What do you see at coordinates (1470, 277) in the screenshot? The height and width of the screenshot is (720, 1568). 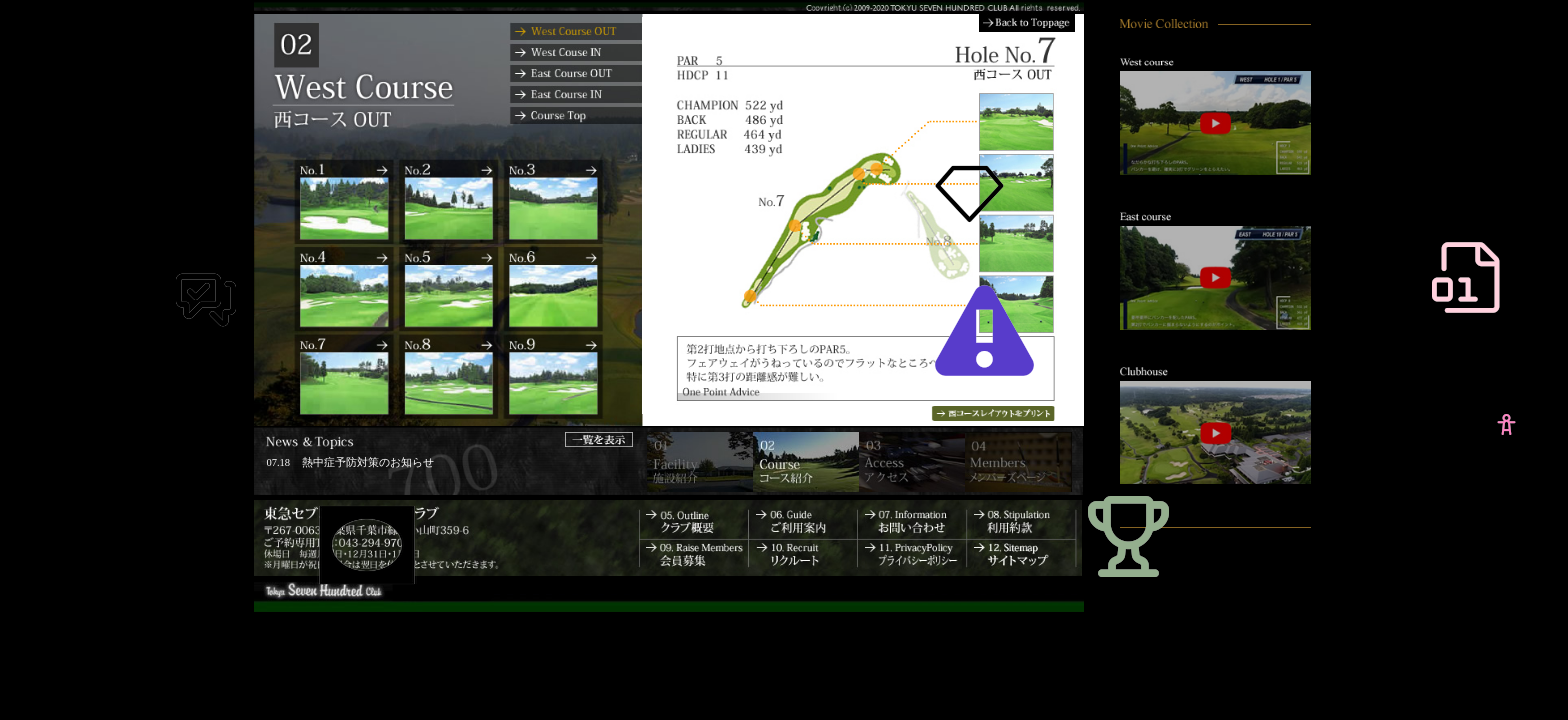 I see `view or open a binary file` at bounding box center [1470, 277].